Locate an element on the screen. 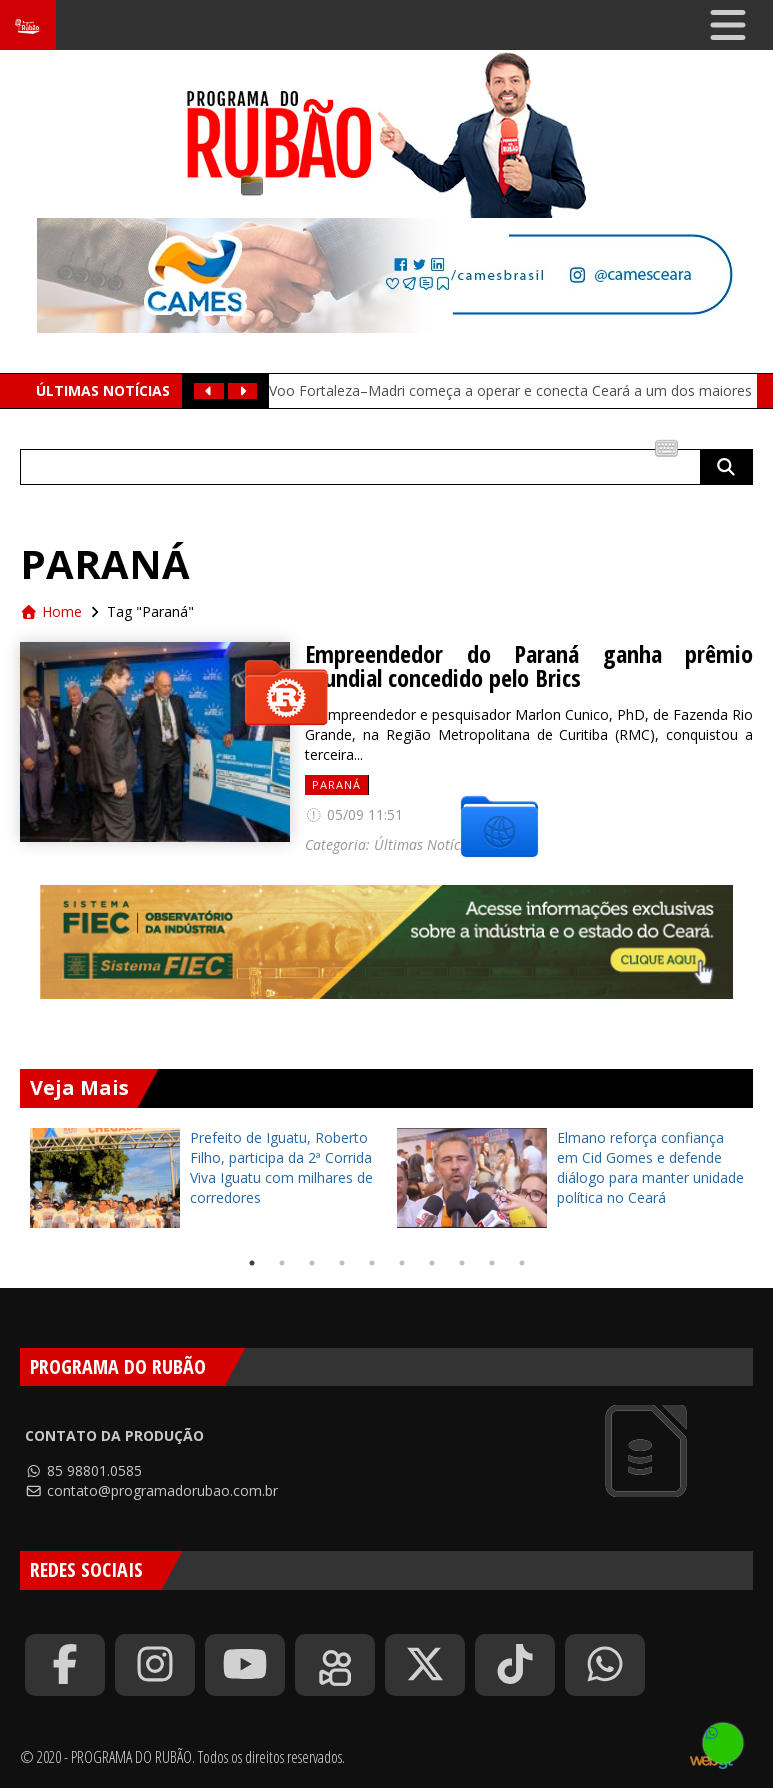 This screenshot has width=773, height=1788. folder containing html web files is located at coordinates (499, 826).